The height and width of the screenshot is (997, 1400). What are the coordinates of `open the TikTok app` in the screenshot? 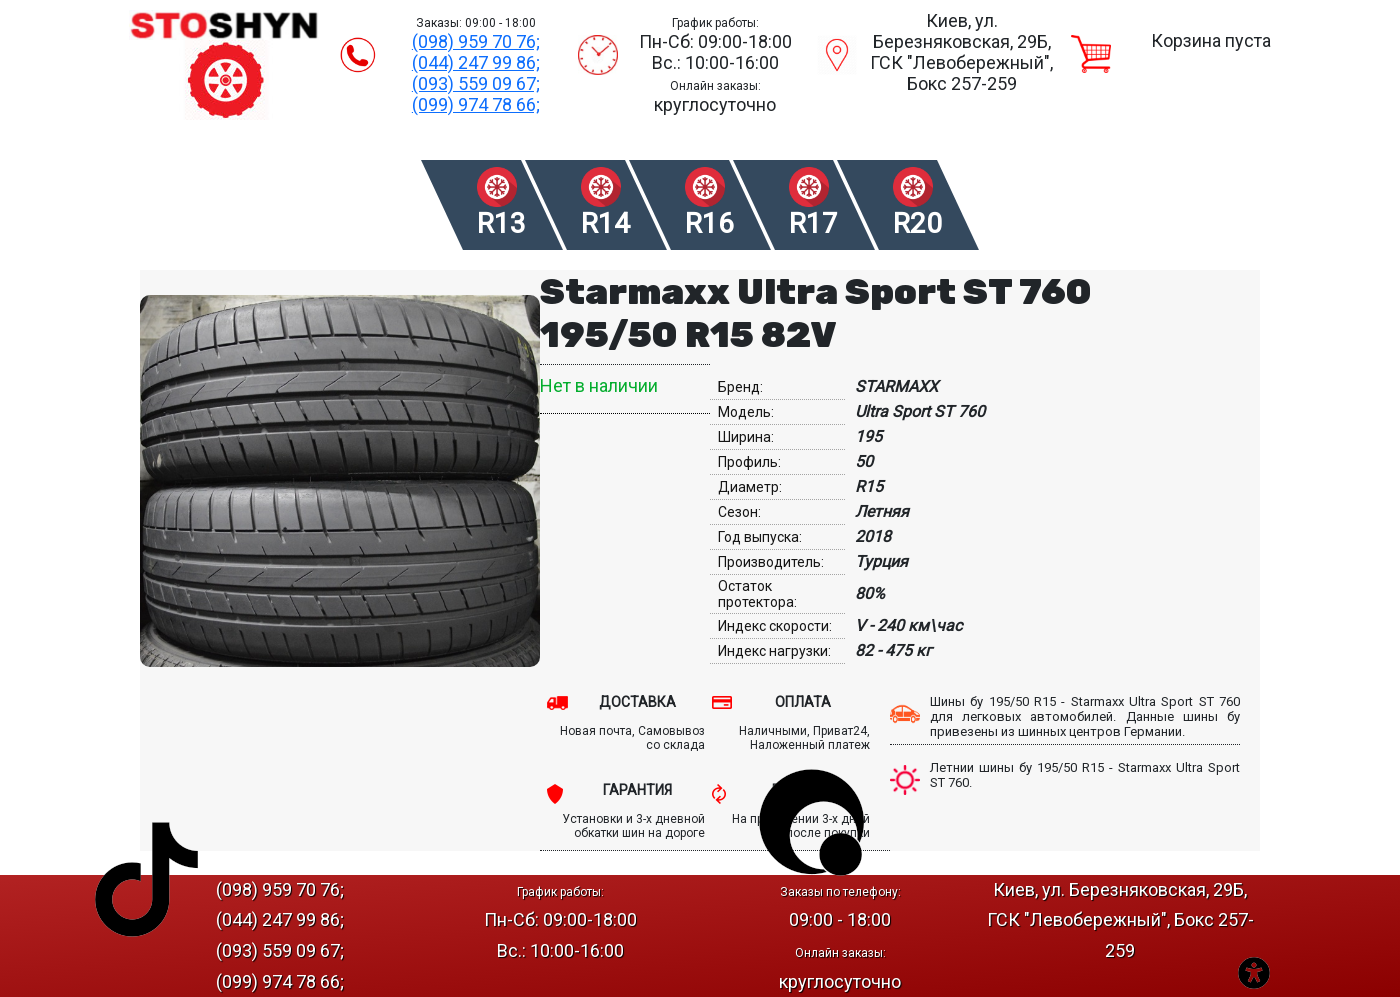 It's located at (146, 879).